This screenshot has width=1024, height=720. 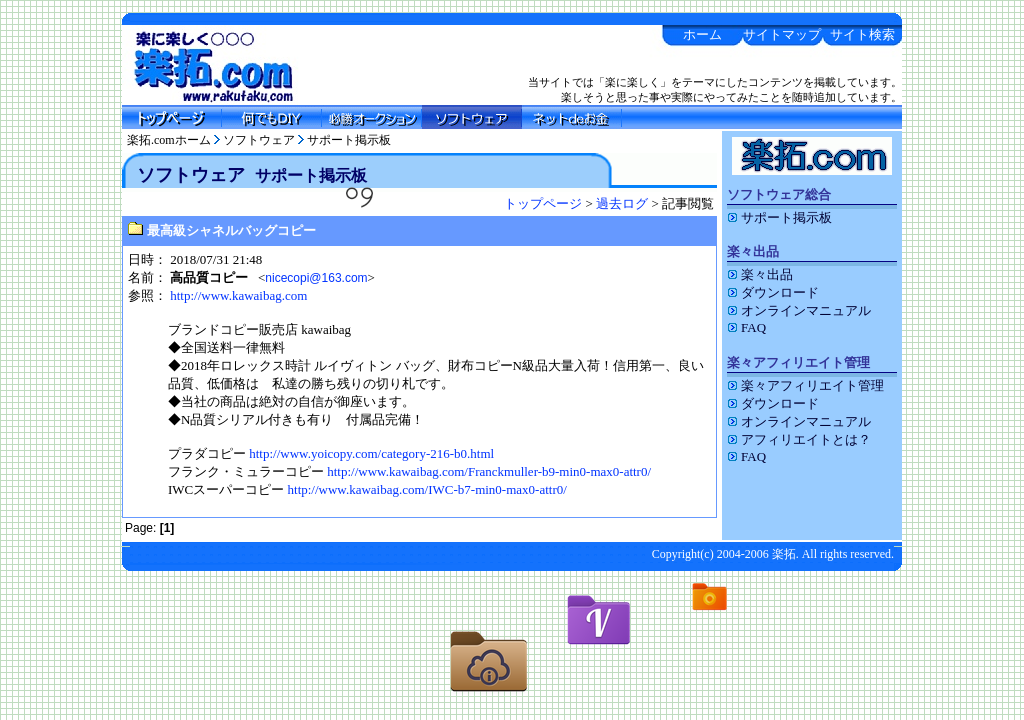 I want to click on indicates punctuation input mode is active in fcitx, so click(x=359, y=197).